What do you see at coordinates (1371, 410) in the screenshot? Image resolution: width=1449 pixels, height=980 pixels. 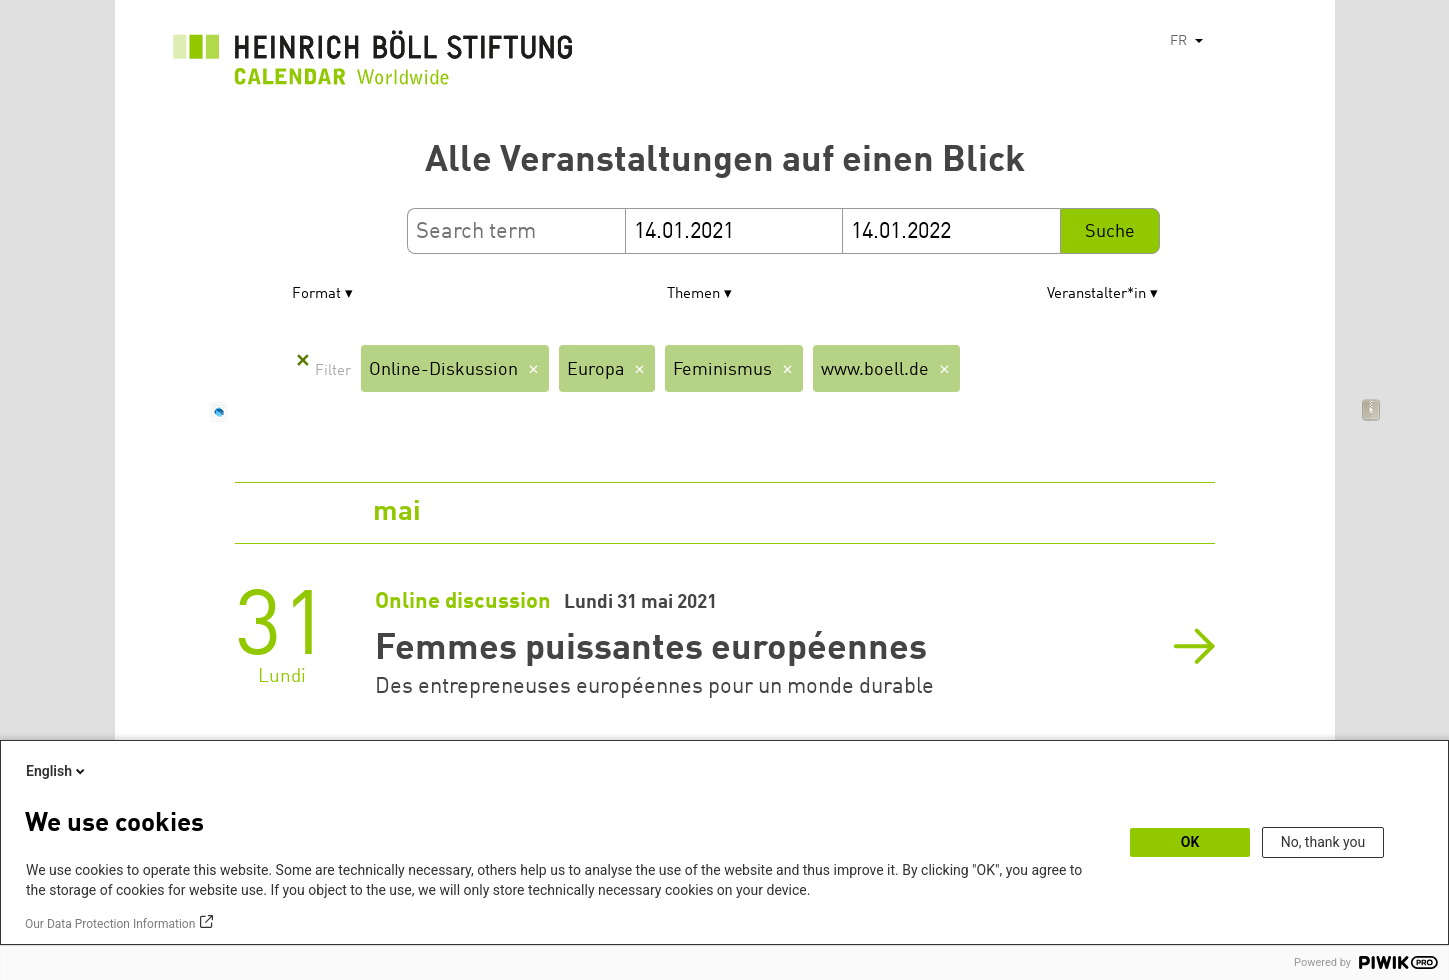 I see `open file roller archive manager` at bounding box center [1371, 410].